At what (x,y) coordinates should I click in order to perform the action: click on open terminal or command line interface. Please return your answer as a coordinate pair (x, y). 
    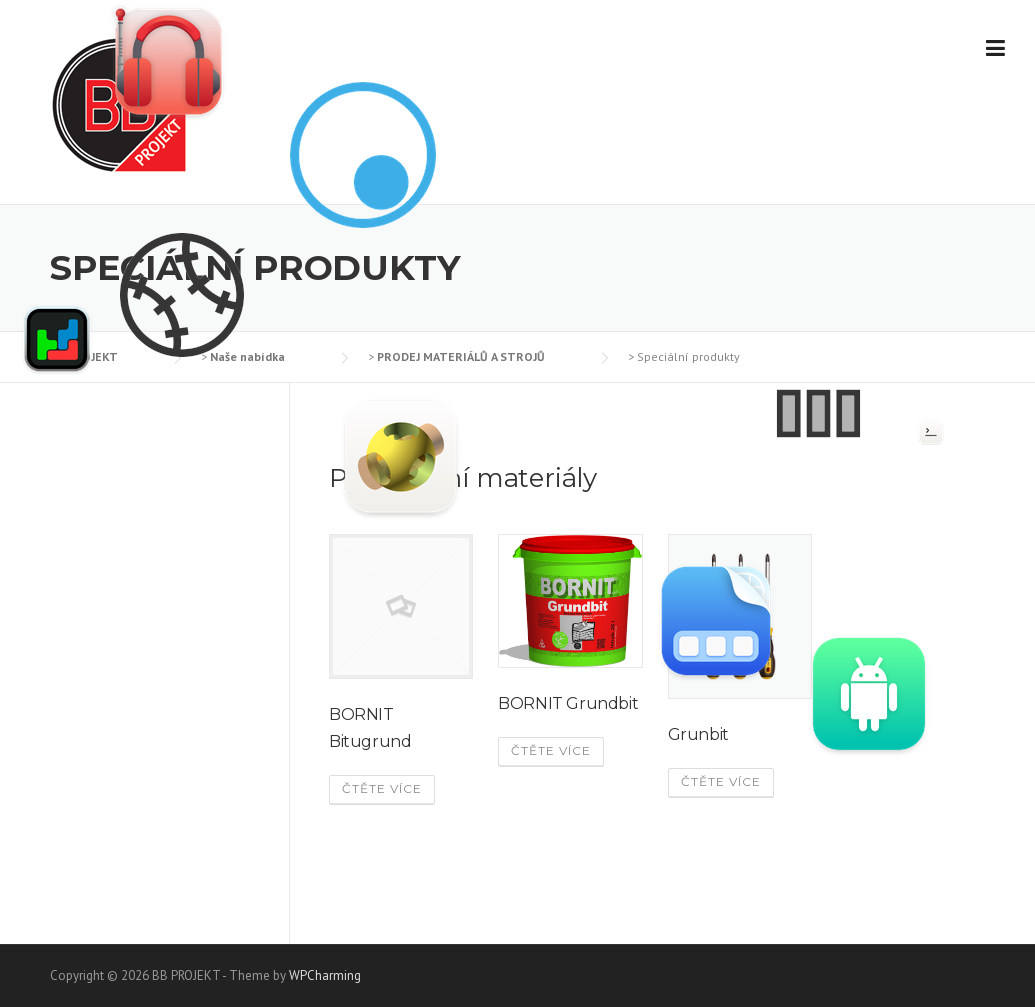
    Looking at the image, I should click on (931, 432).